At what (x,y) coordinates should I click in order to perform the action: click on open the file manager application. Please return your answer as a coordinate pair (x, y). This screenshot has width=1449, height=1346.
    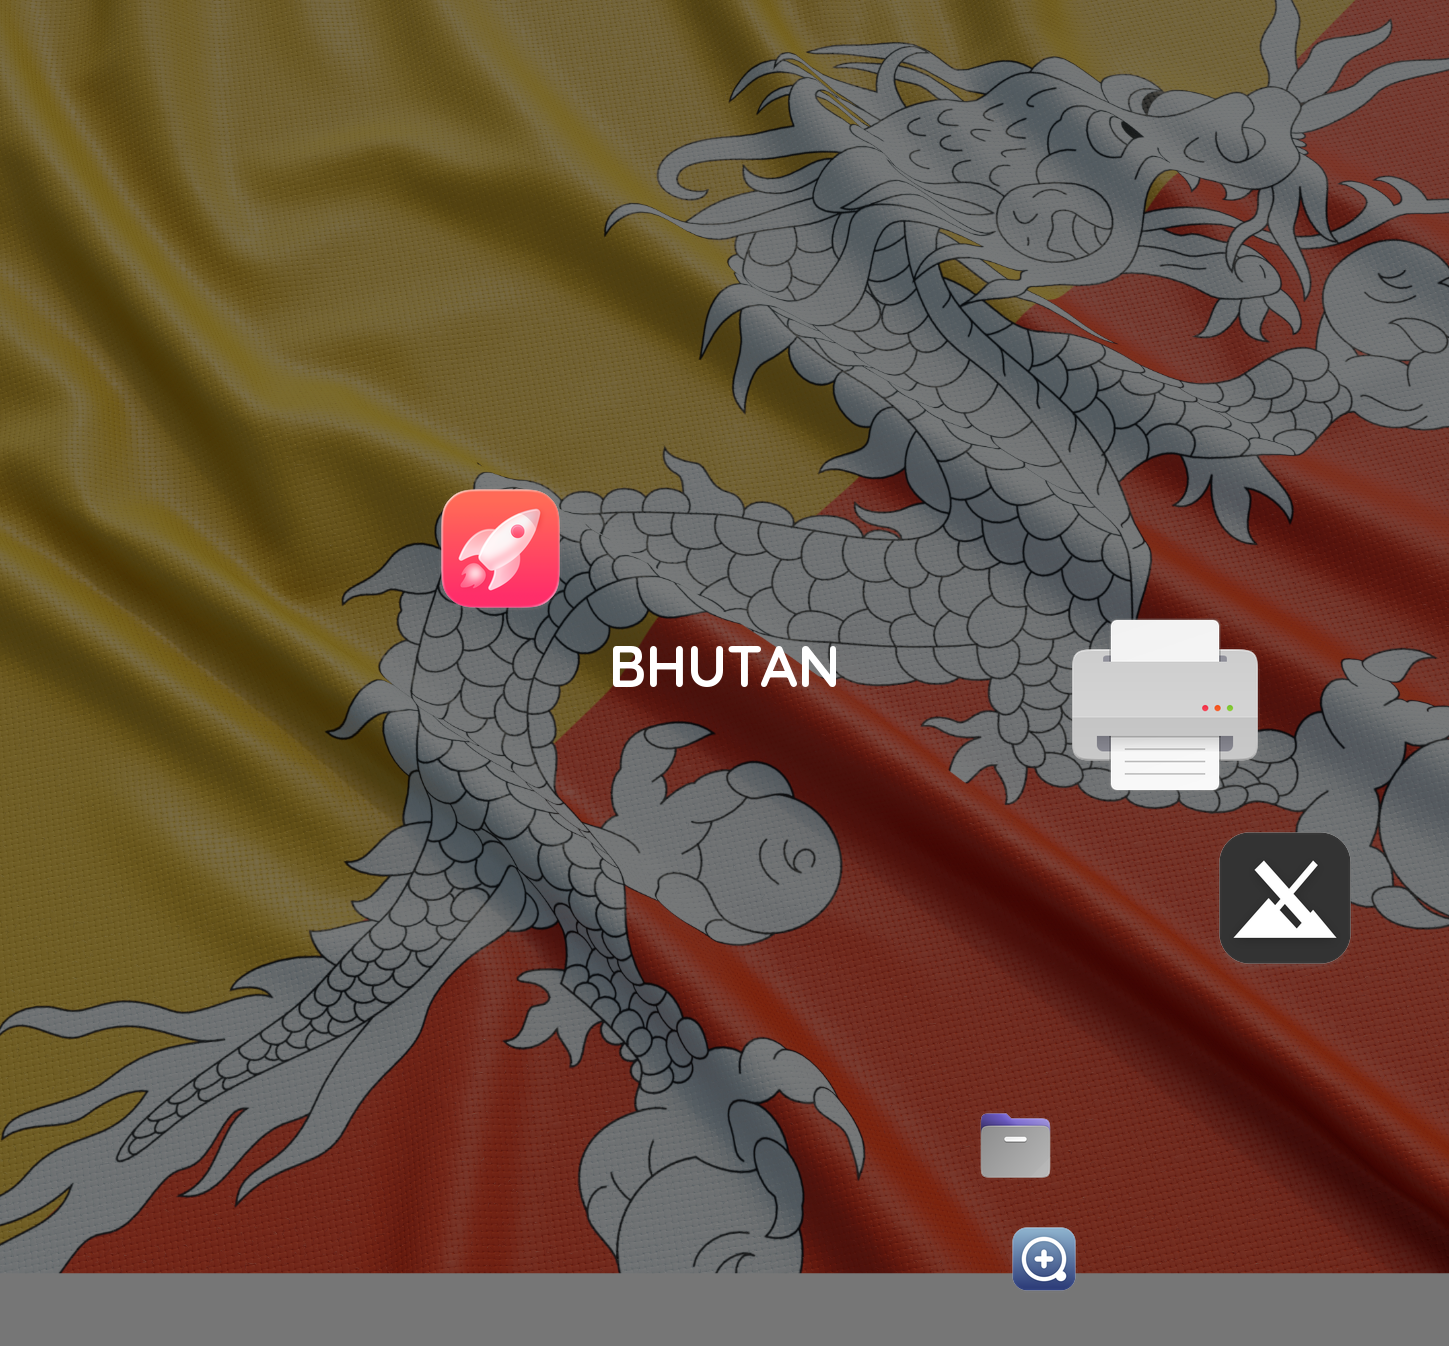
    Looking at the image, I should click on (1015, 1145).